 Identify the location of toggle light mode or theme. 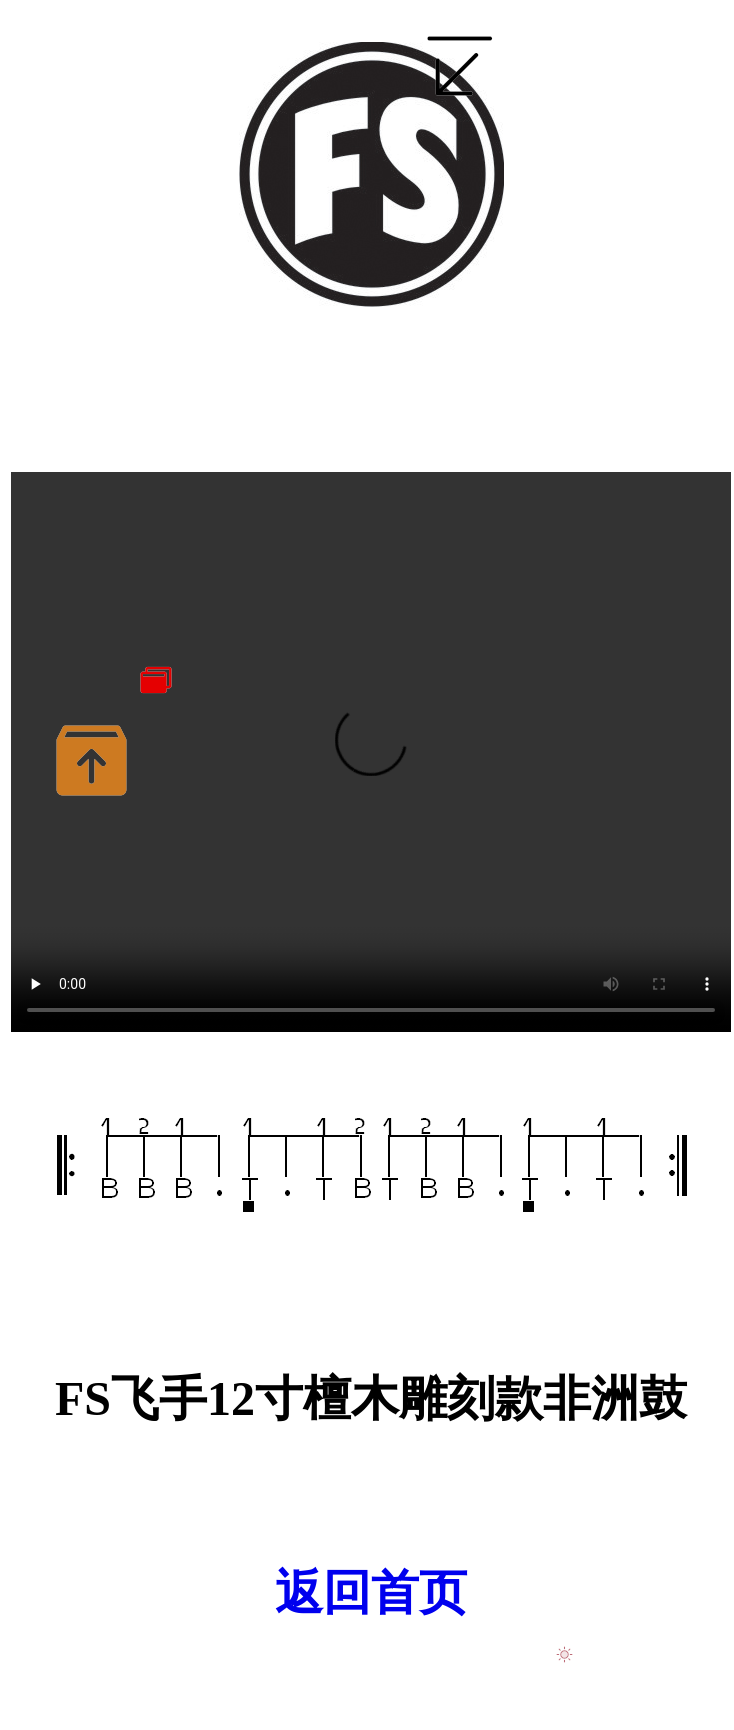
(564, 1654).